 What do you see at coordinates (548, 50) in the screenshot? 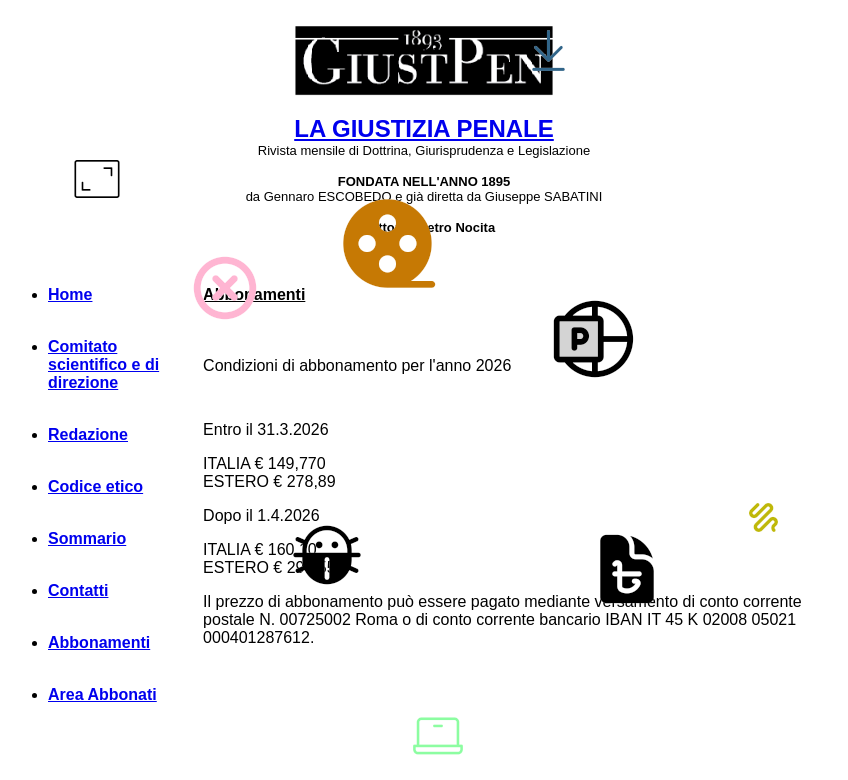
I see `move item to bottom of list` at bounding box center [548, 50].